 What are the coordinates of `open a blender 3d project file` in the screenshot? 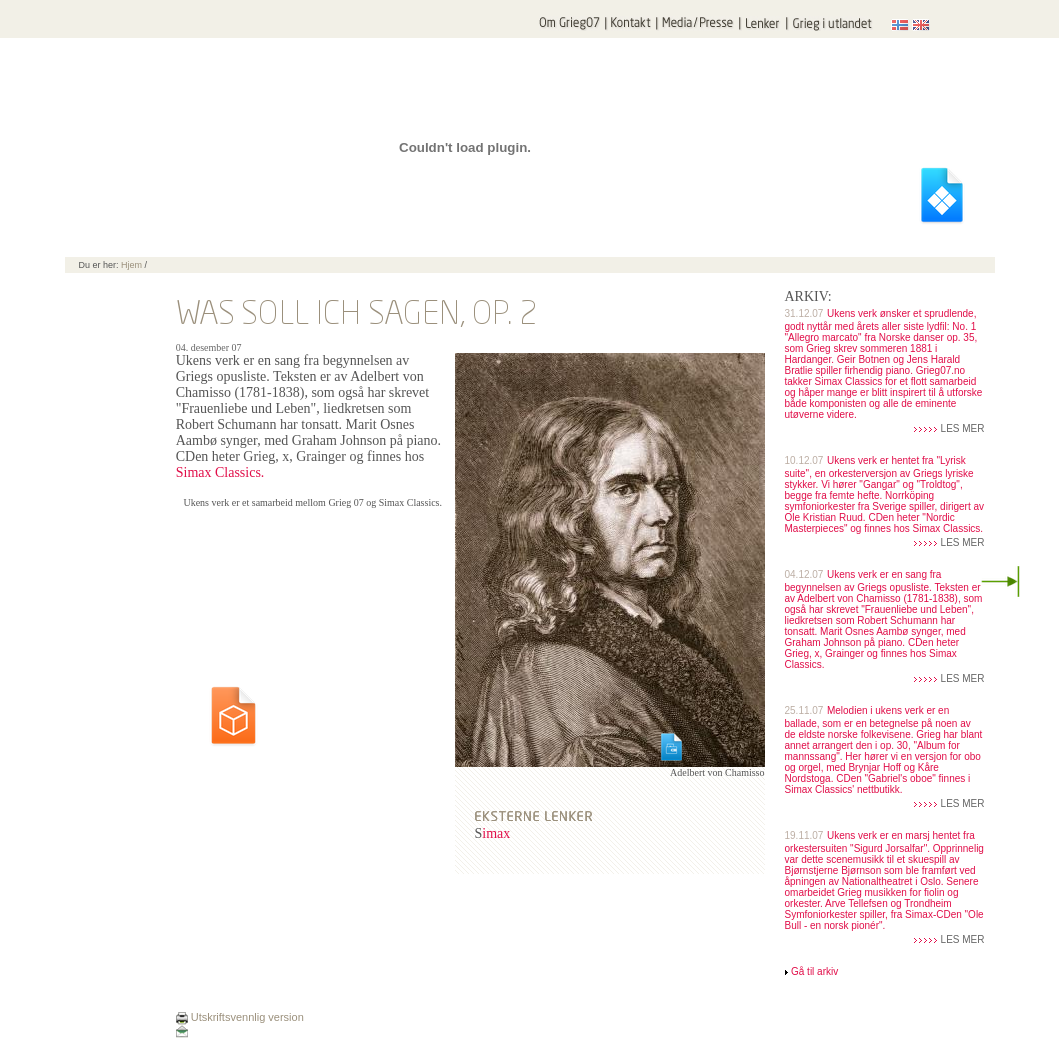 It's located at (233, 716).